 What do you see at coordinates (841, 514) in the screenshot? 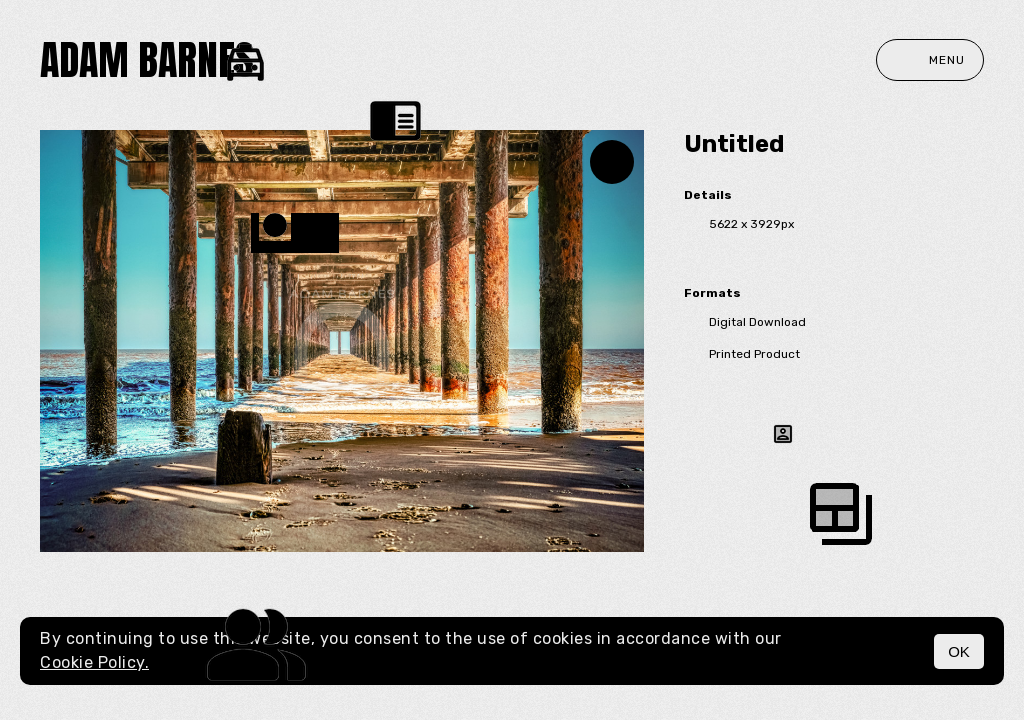
I see `create a backup copy of table data` at bounding box center [841, 514].